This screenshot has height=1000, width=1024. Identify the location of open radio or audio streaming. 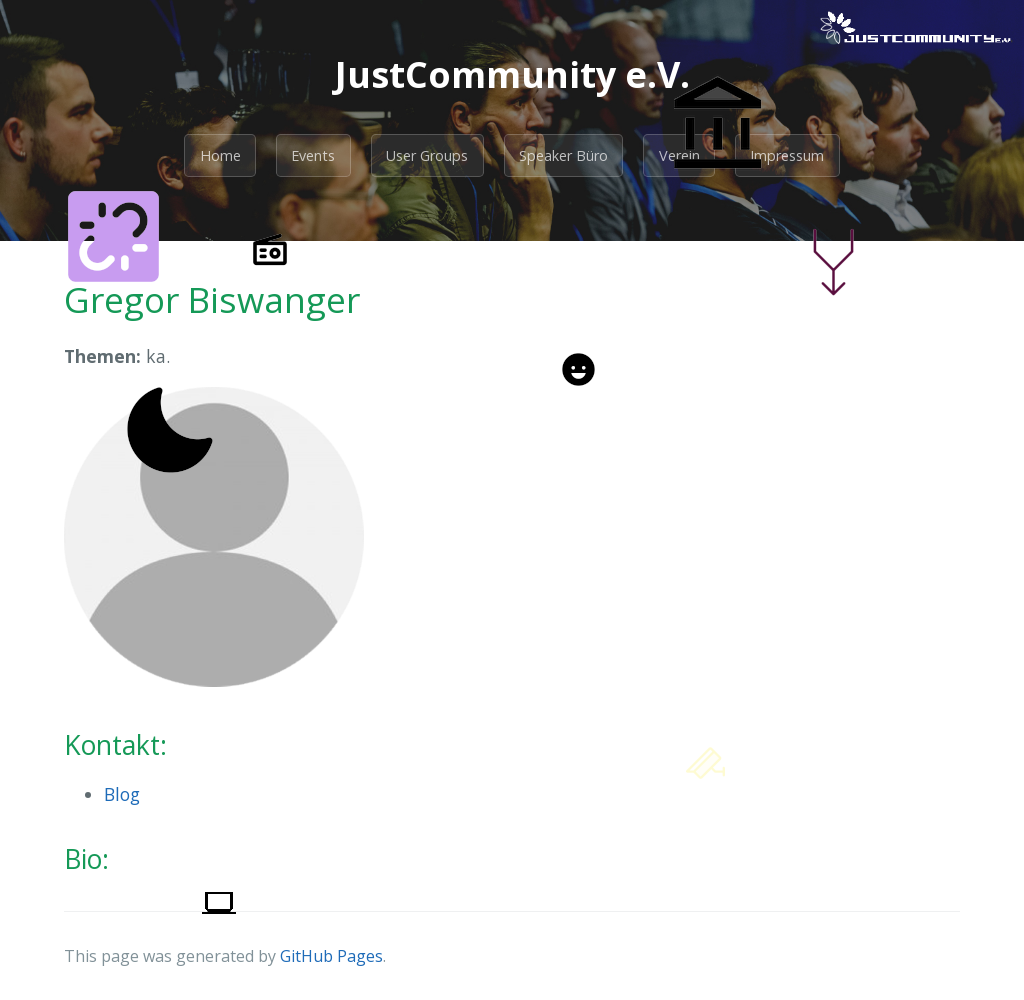
(270, 252).